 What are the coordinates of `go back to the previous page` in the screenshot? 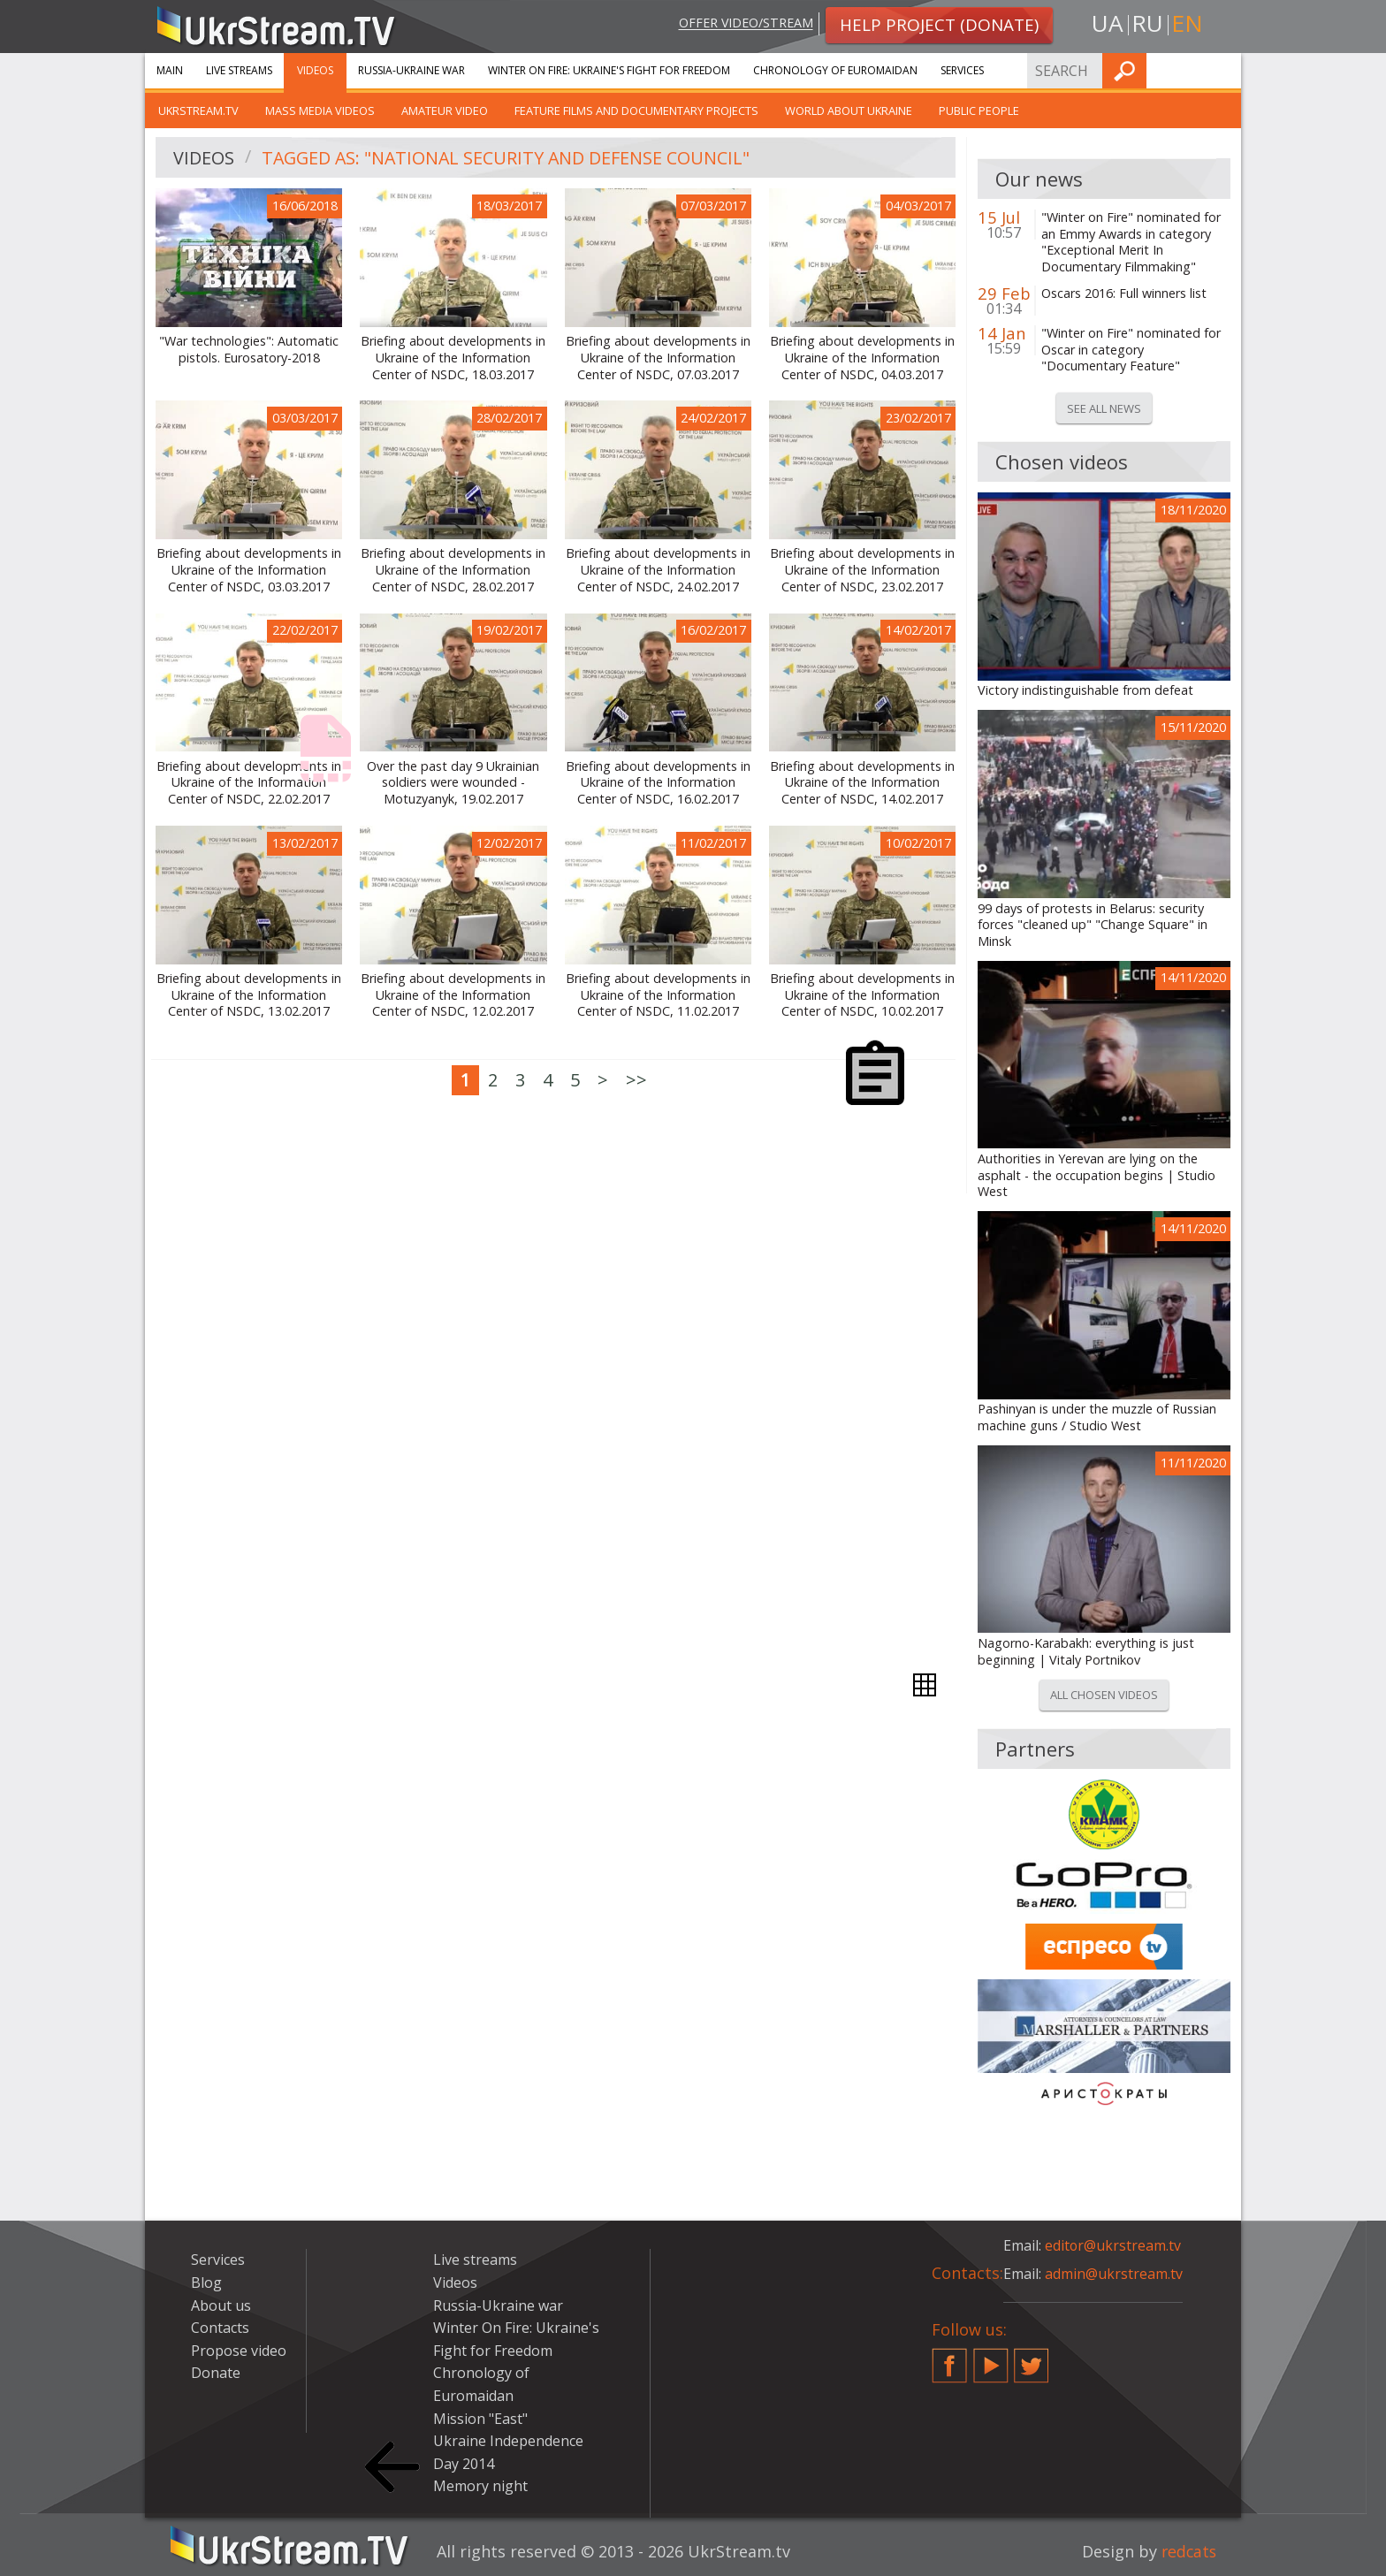 It's located at (394, 2468).